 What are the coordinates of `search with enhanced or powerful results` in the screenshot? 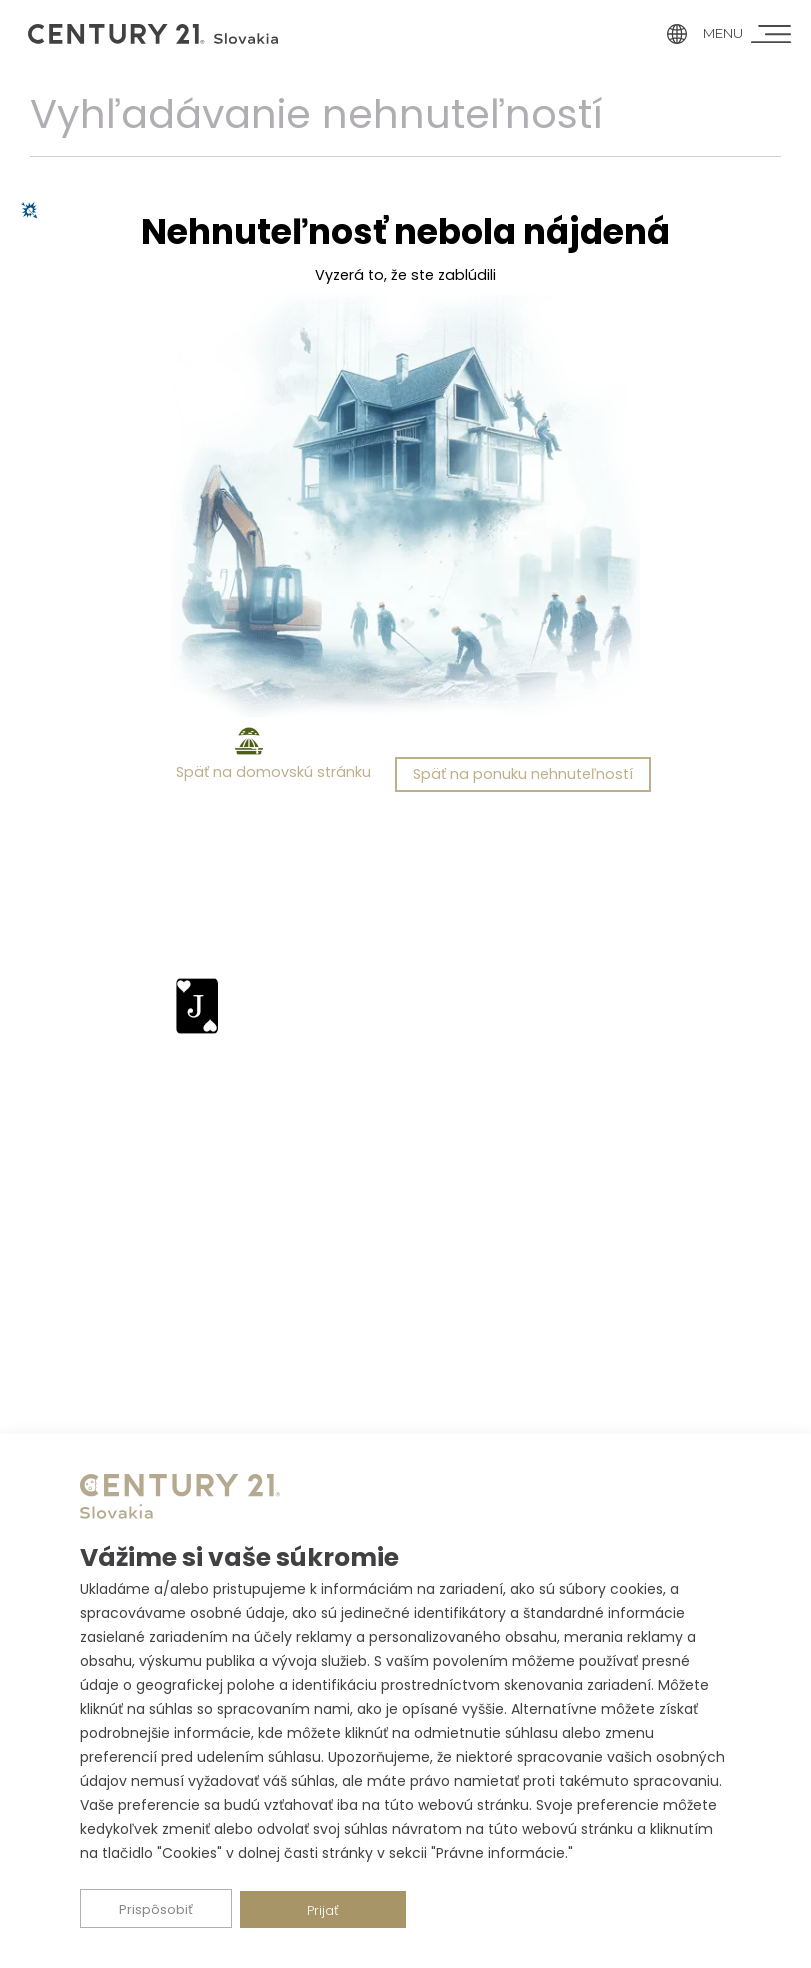 It's located at (29, 210).